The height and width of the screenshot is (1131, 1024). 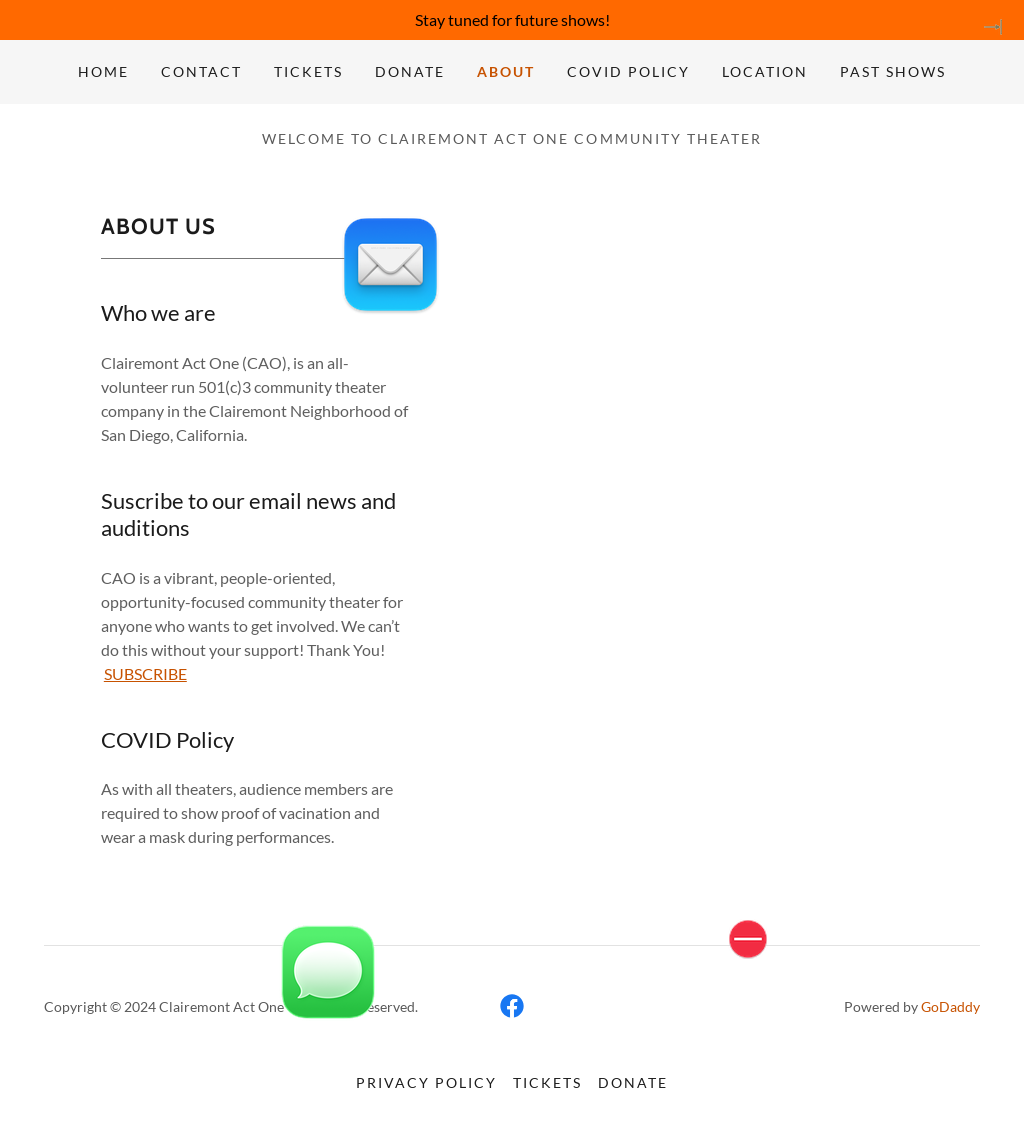 What do you see at coordinates (748, 939) in the screenshot?
I see `indicates an error or failed action` at bounding box center [748, 939].